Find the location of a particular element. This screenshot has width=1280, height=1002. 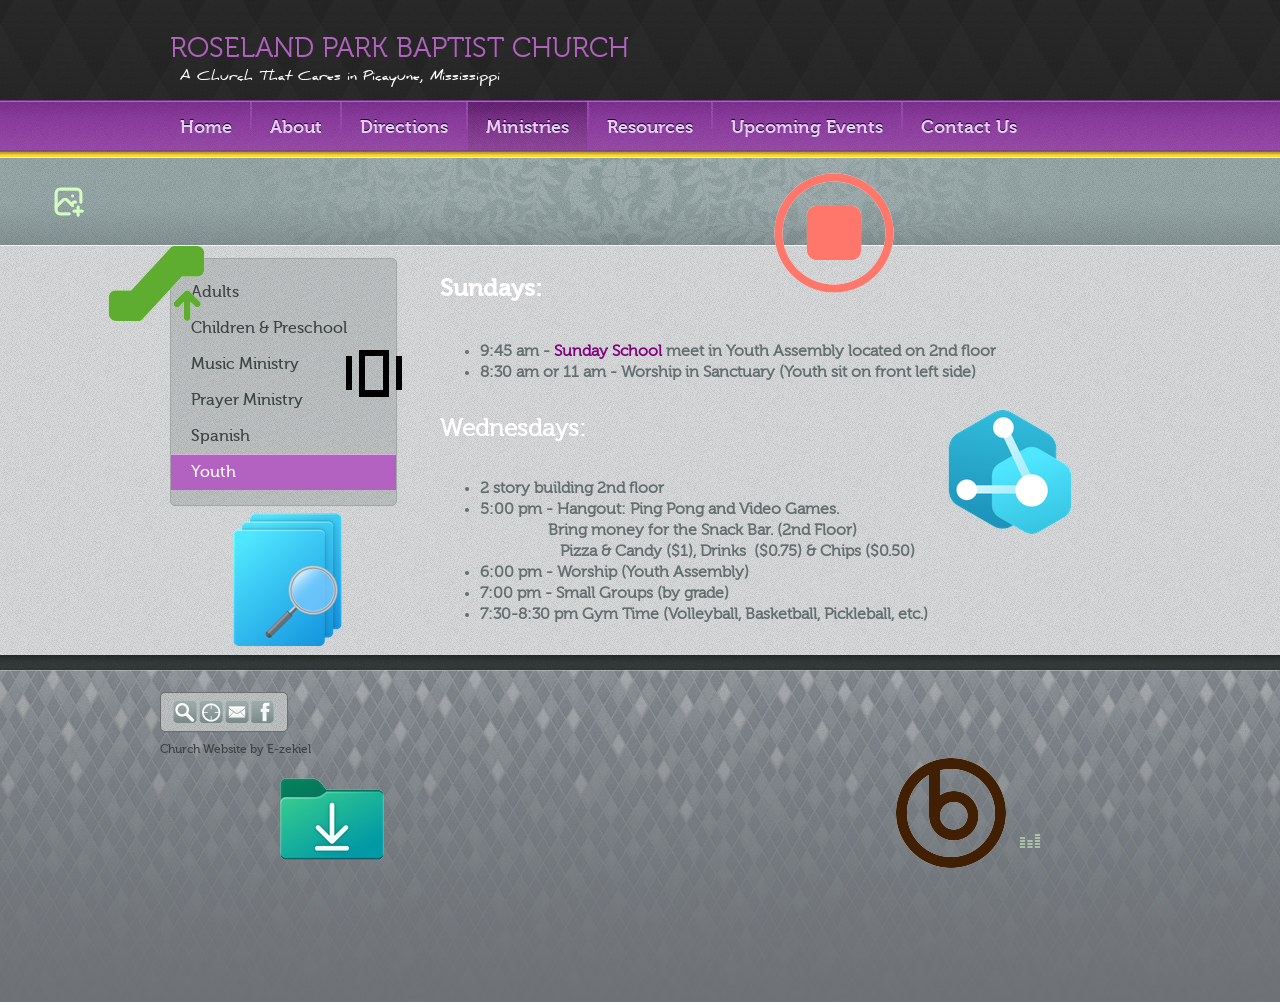

indicates escalator going up is located at coordinates (156, 283).